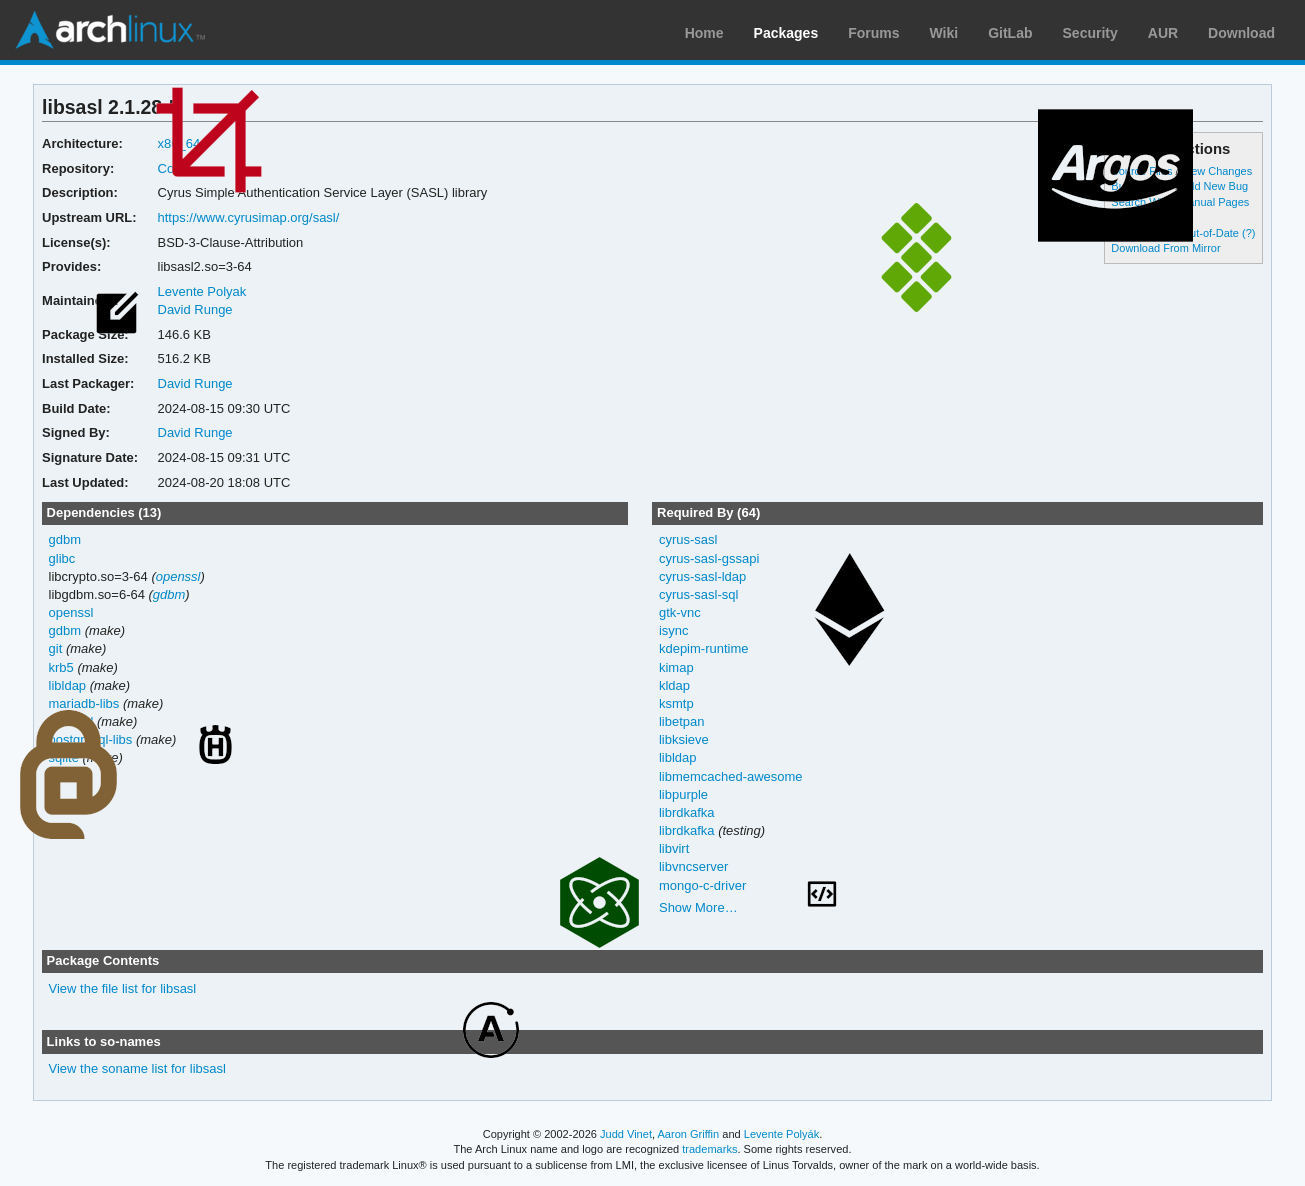 The height and width of the screenshot is (1186, 1305). Describe the element at coordinates (491, 1030) in the screenshot. I see `Apollo GraphQL branding or logo` at that location.